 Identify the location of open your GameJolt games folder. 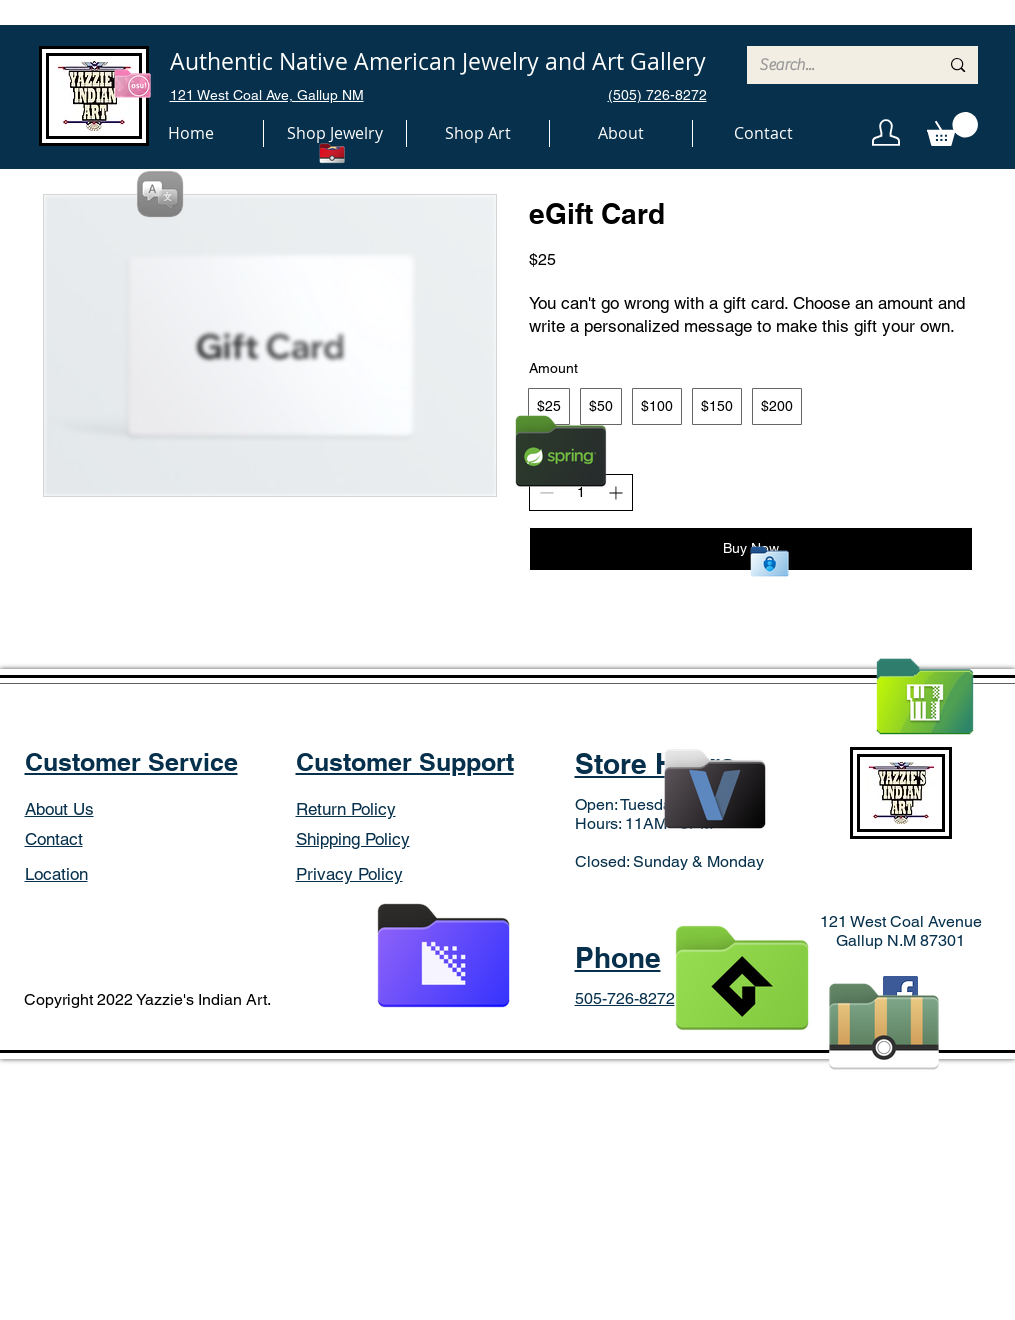
(925, 699).